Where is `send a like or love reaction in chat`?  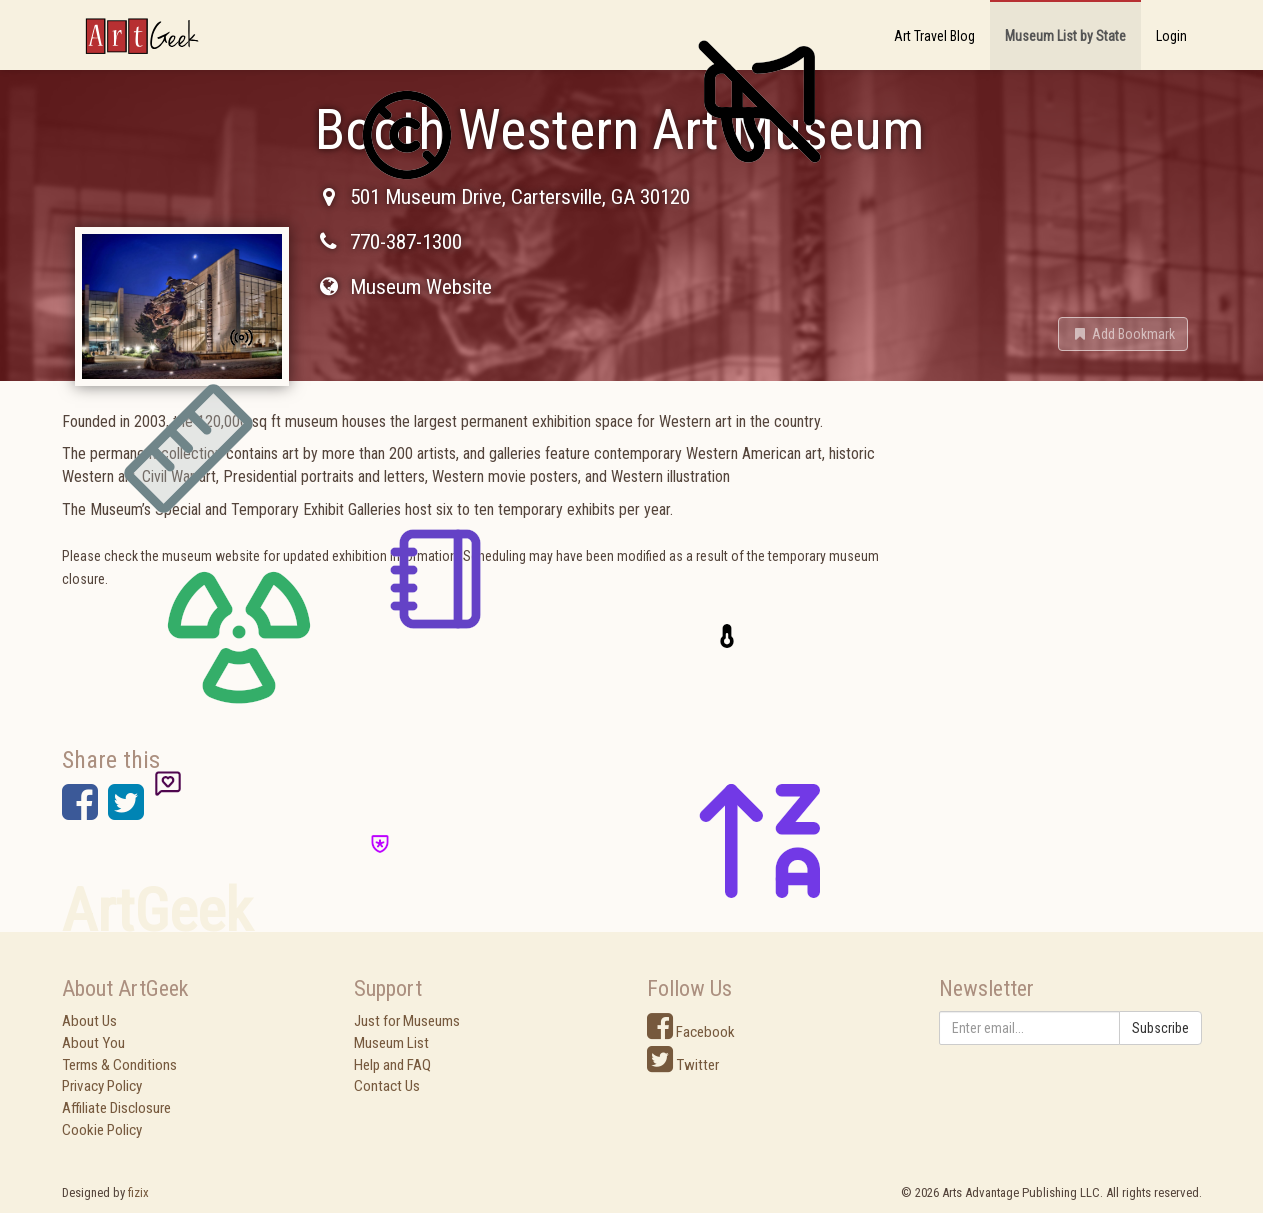
send a like or love reaction in chat is located at coordinates (168, 783).